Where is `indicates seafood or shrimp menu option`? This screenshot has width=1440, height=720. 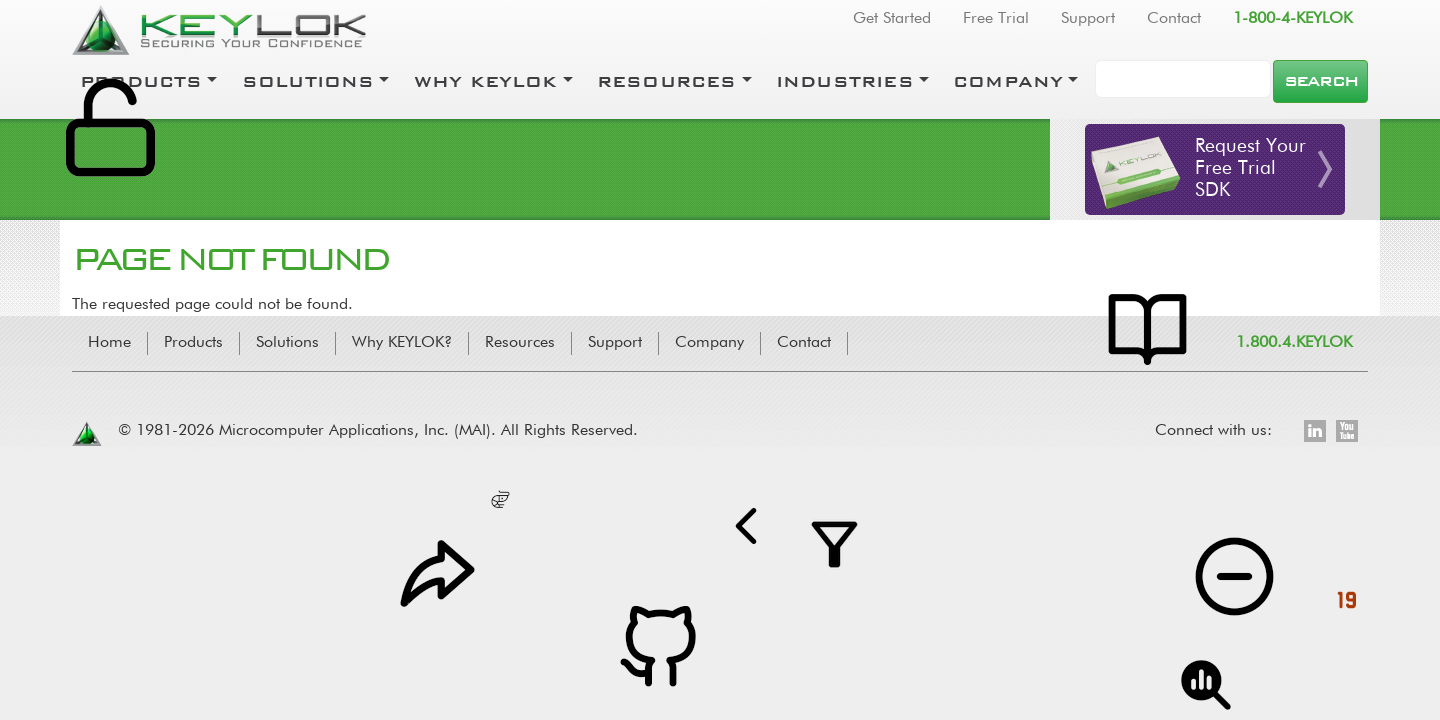
indicates seafood or shrimp menu option is located at coordinates (500, 499).